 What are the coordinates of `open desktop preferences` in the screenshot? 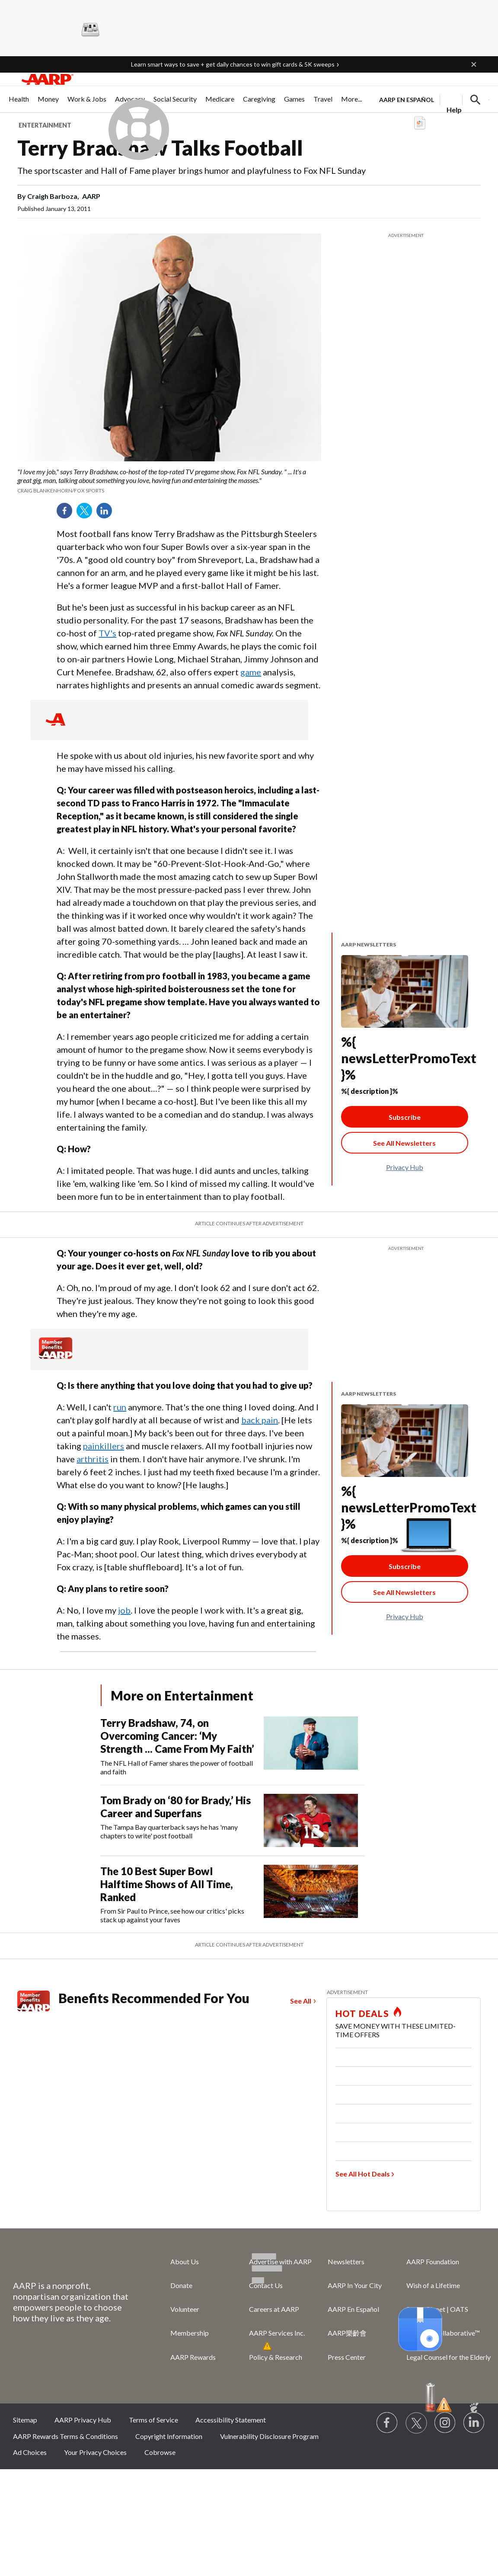 It's located at (90, 29).